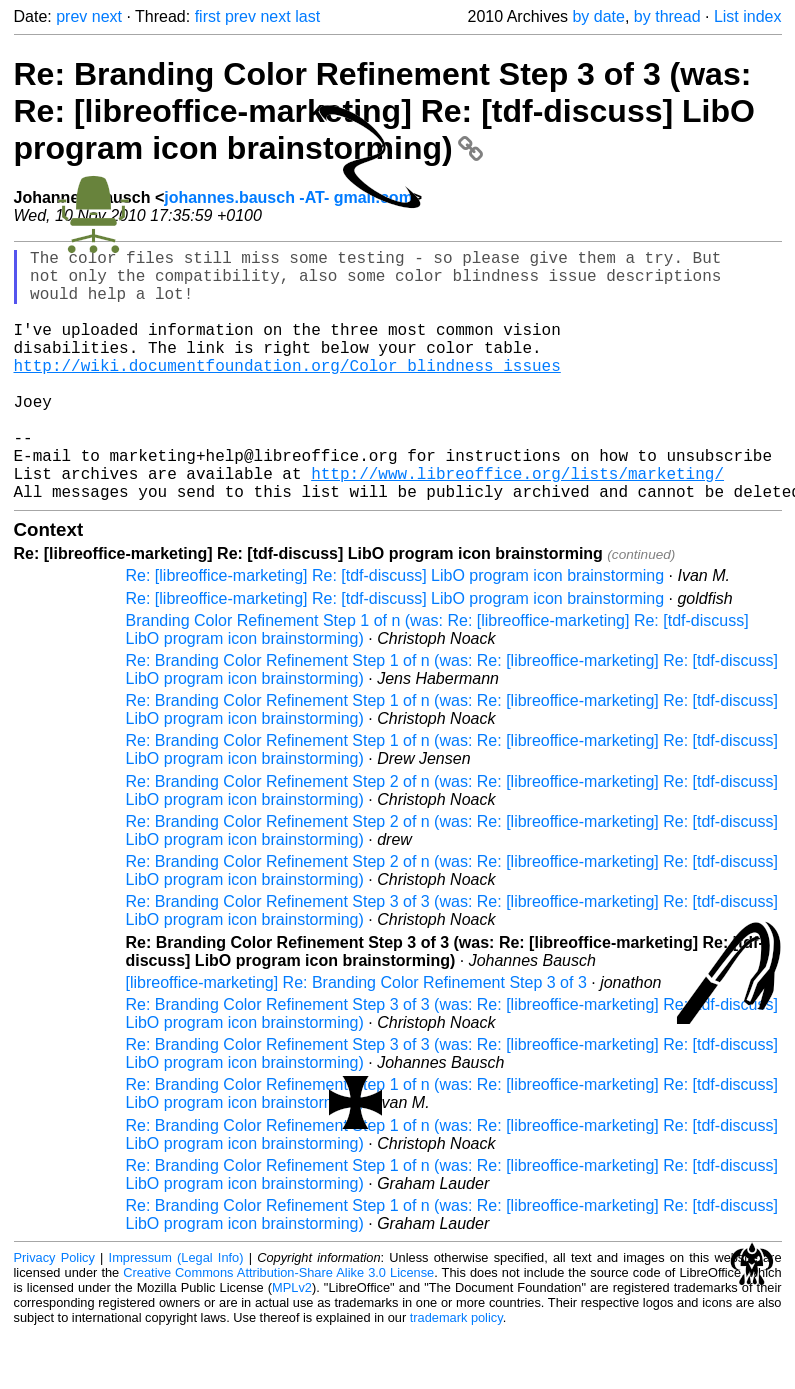 The width and height of the screenshot is (795, 1389). I want to click on browse office furniture options, so click(93, 214).